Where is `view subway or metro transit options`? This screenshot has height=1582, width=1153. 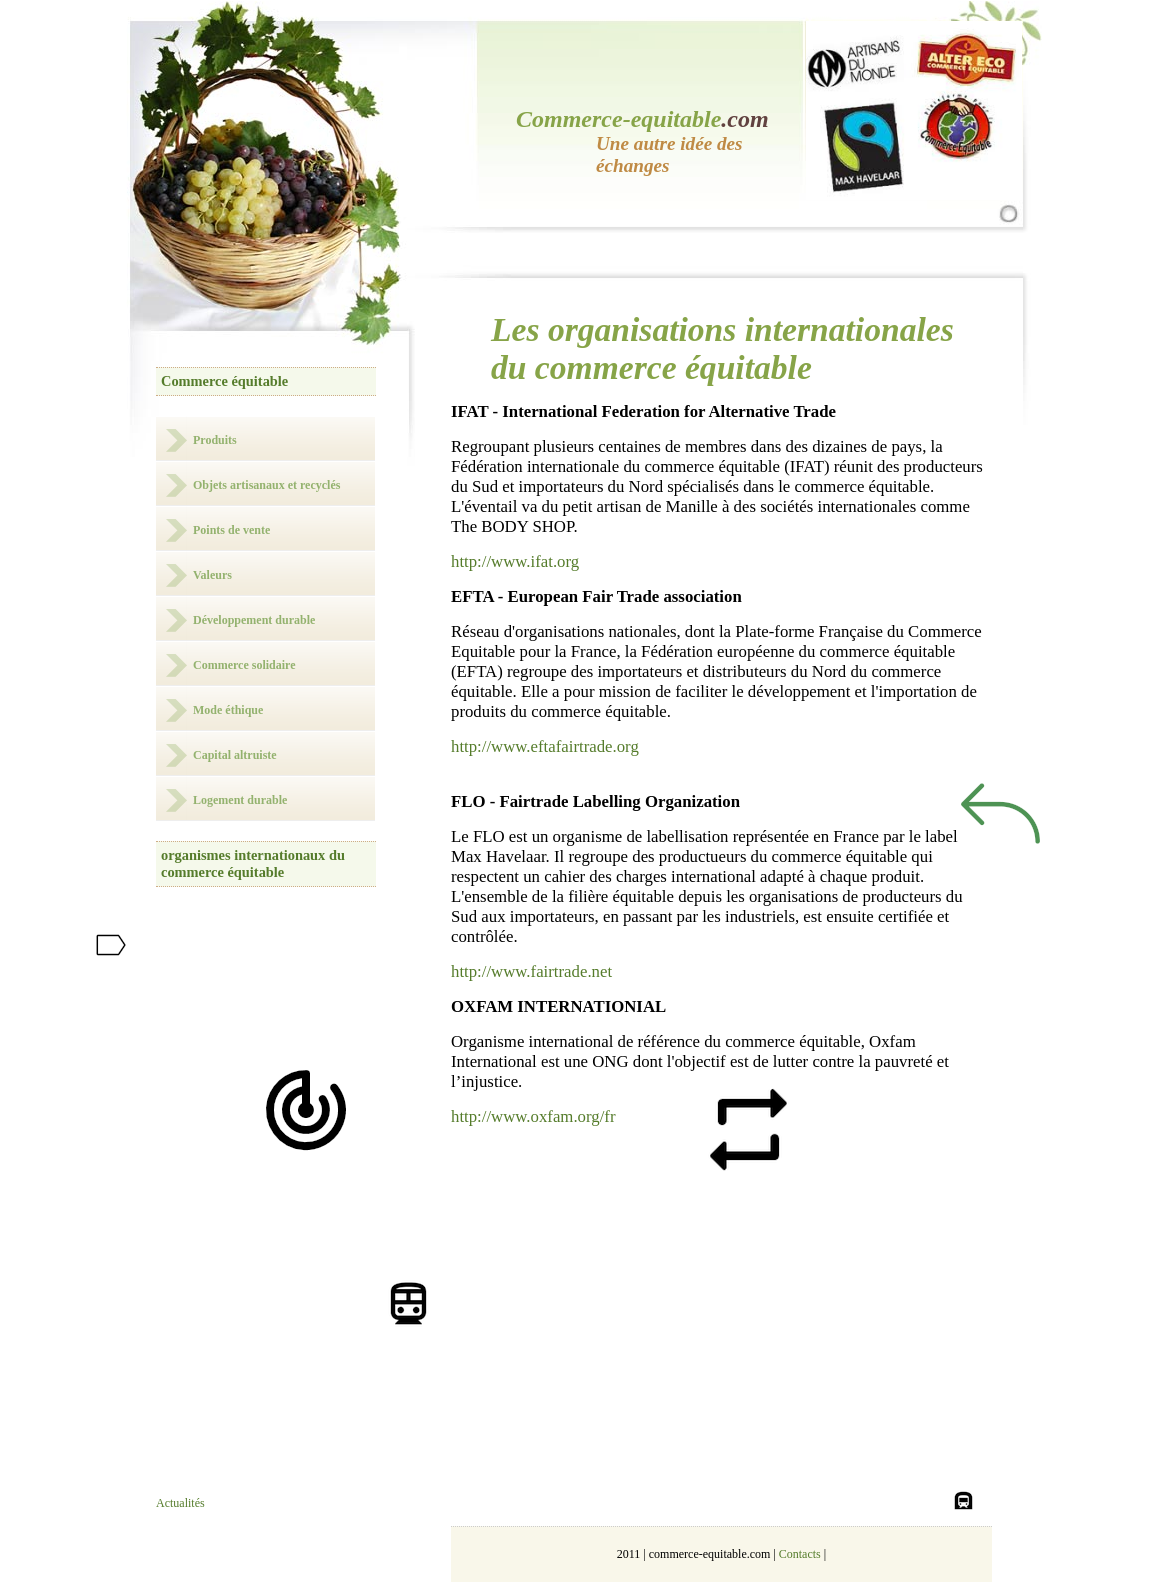 view subway or metro transit options is located at coordinates (963, 1500).